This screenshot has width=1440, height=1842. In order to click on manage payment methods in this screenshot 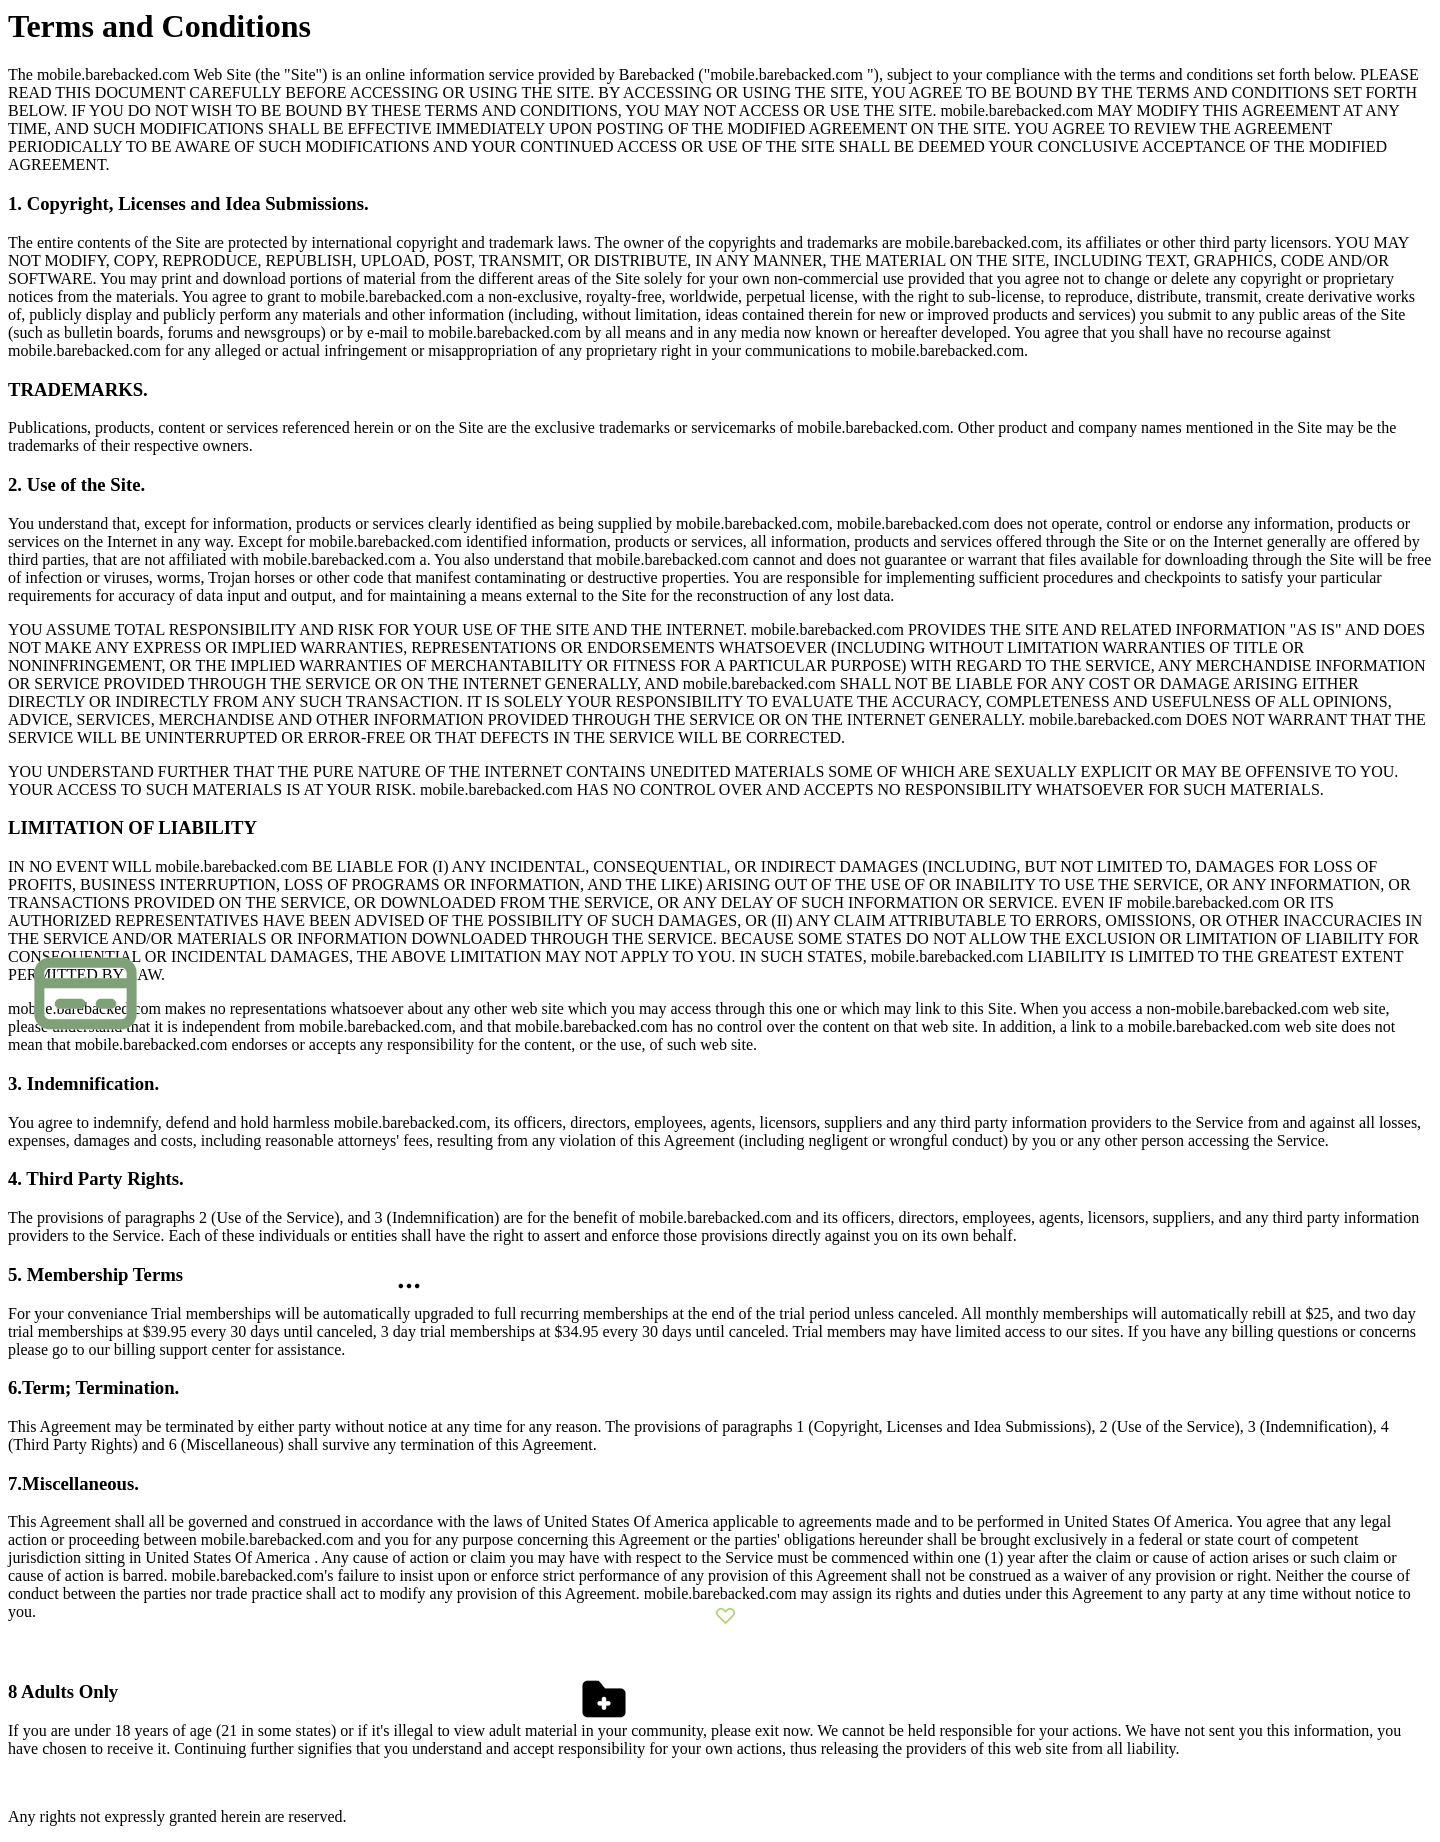, I will do `click(85, 993)`.